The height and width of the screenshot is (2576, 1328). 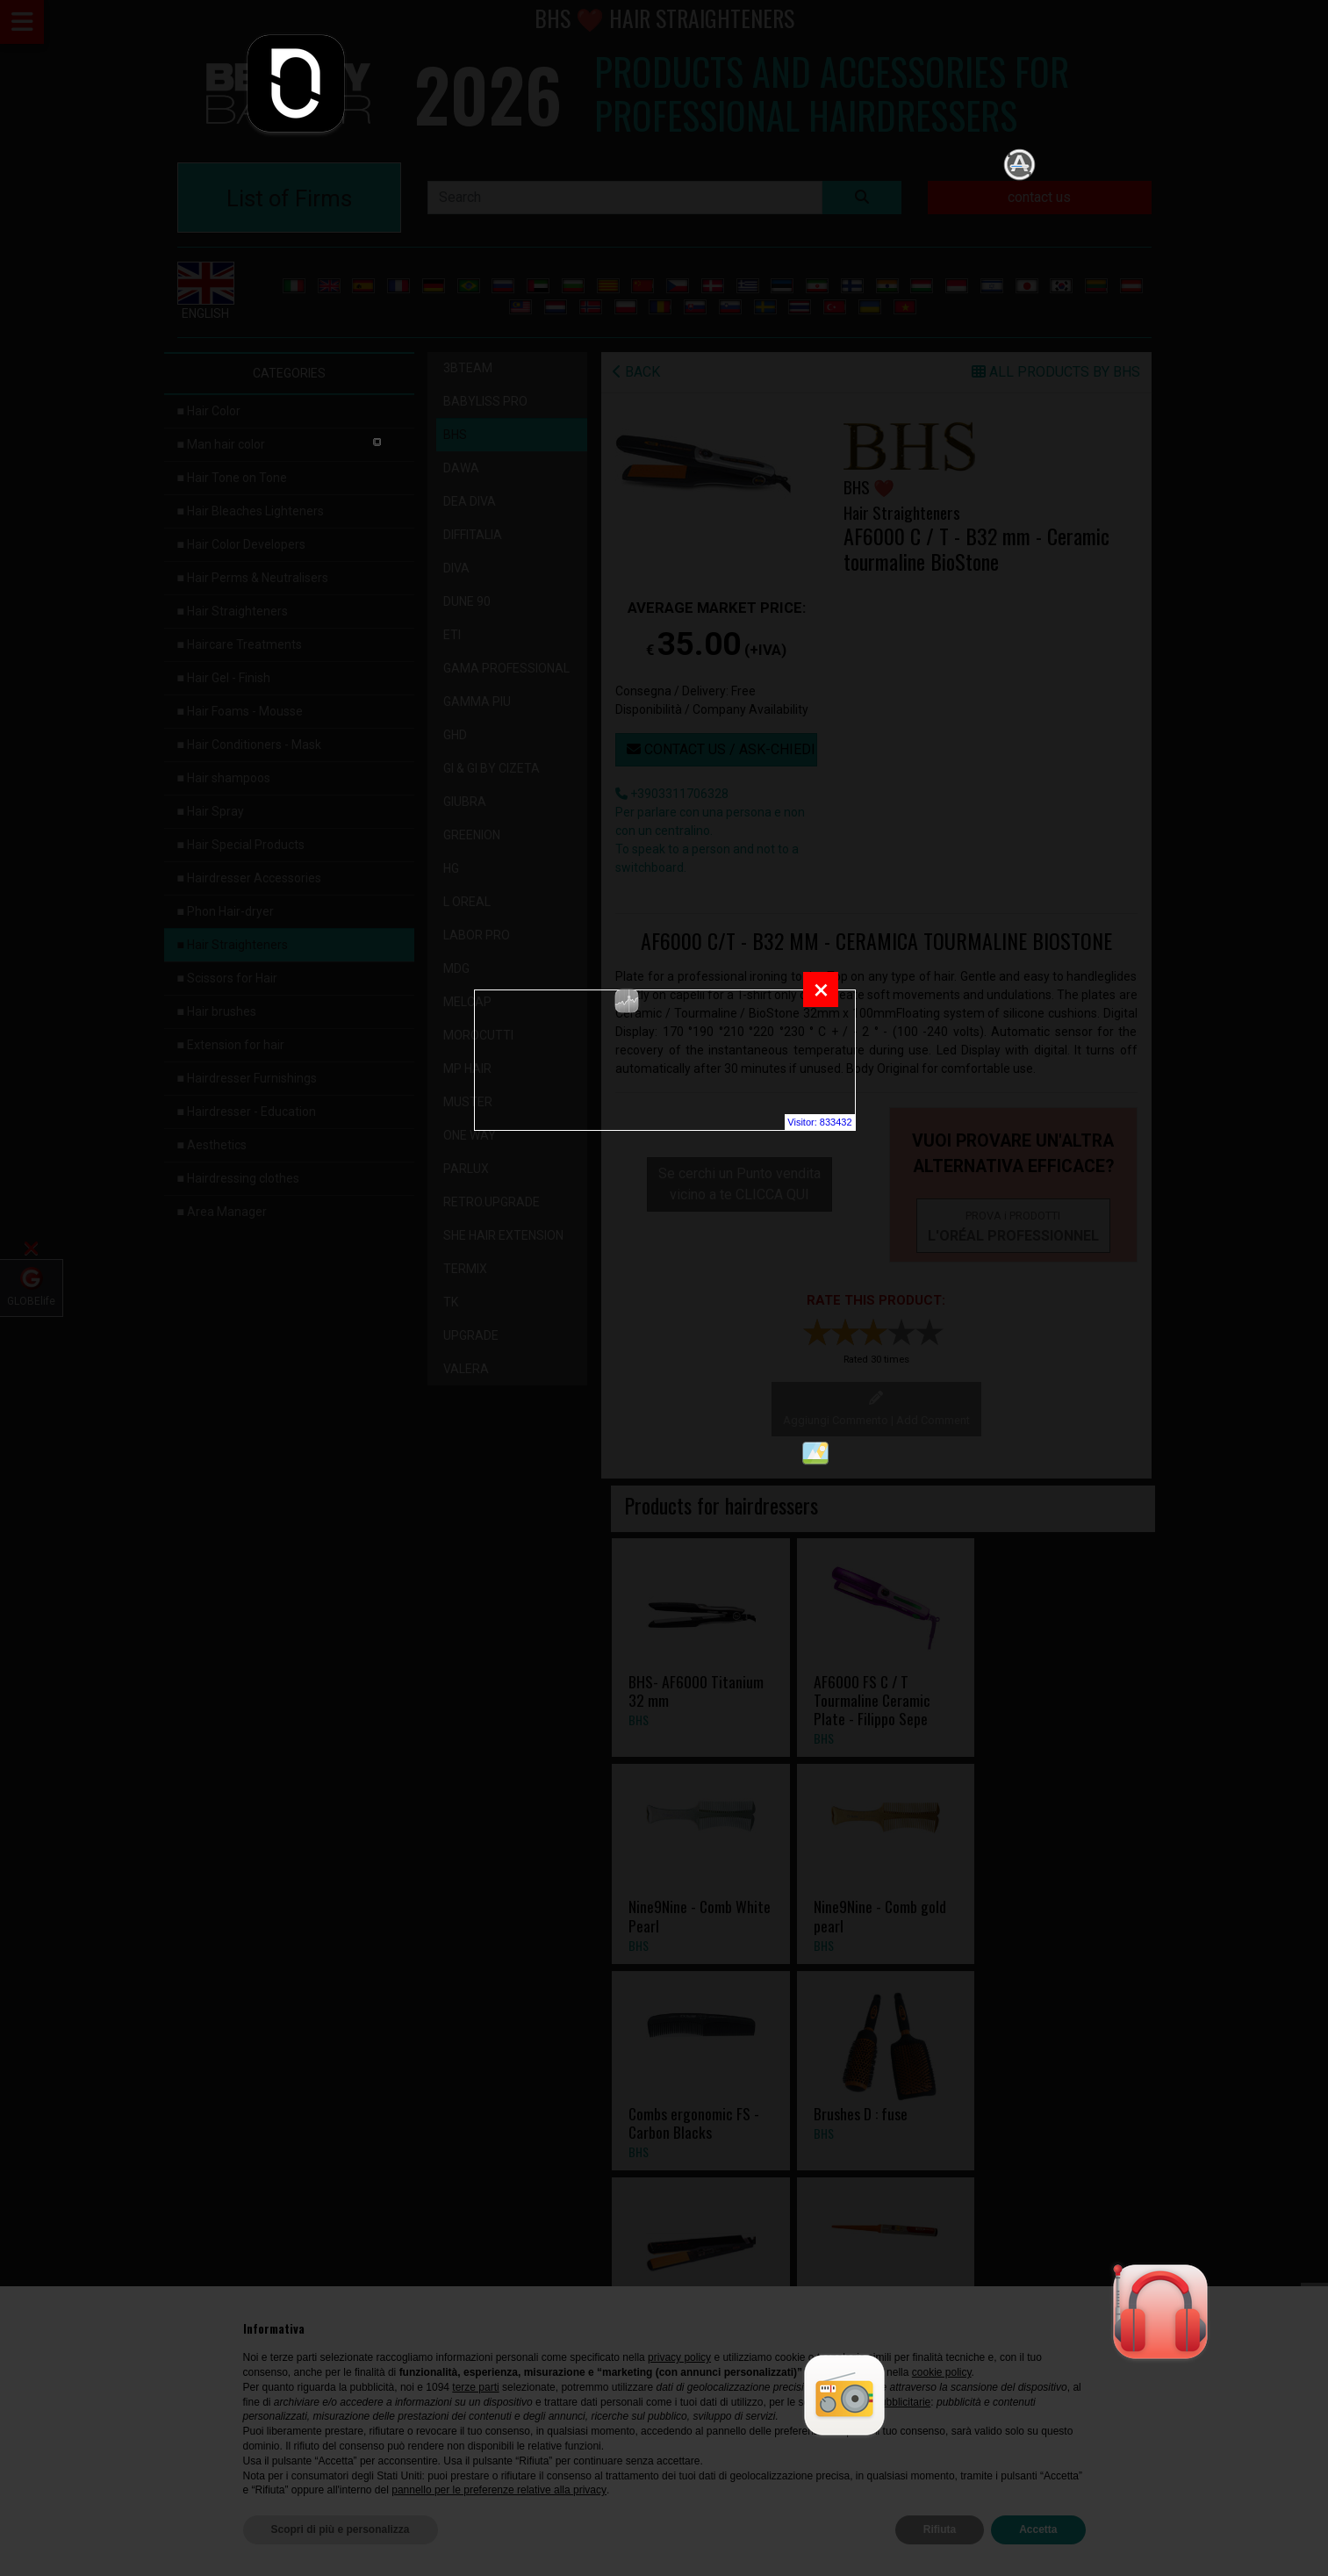 I want to click on open audio sharing app, so click(x=1160, y=2312).